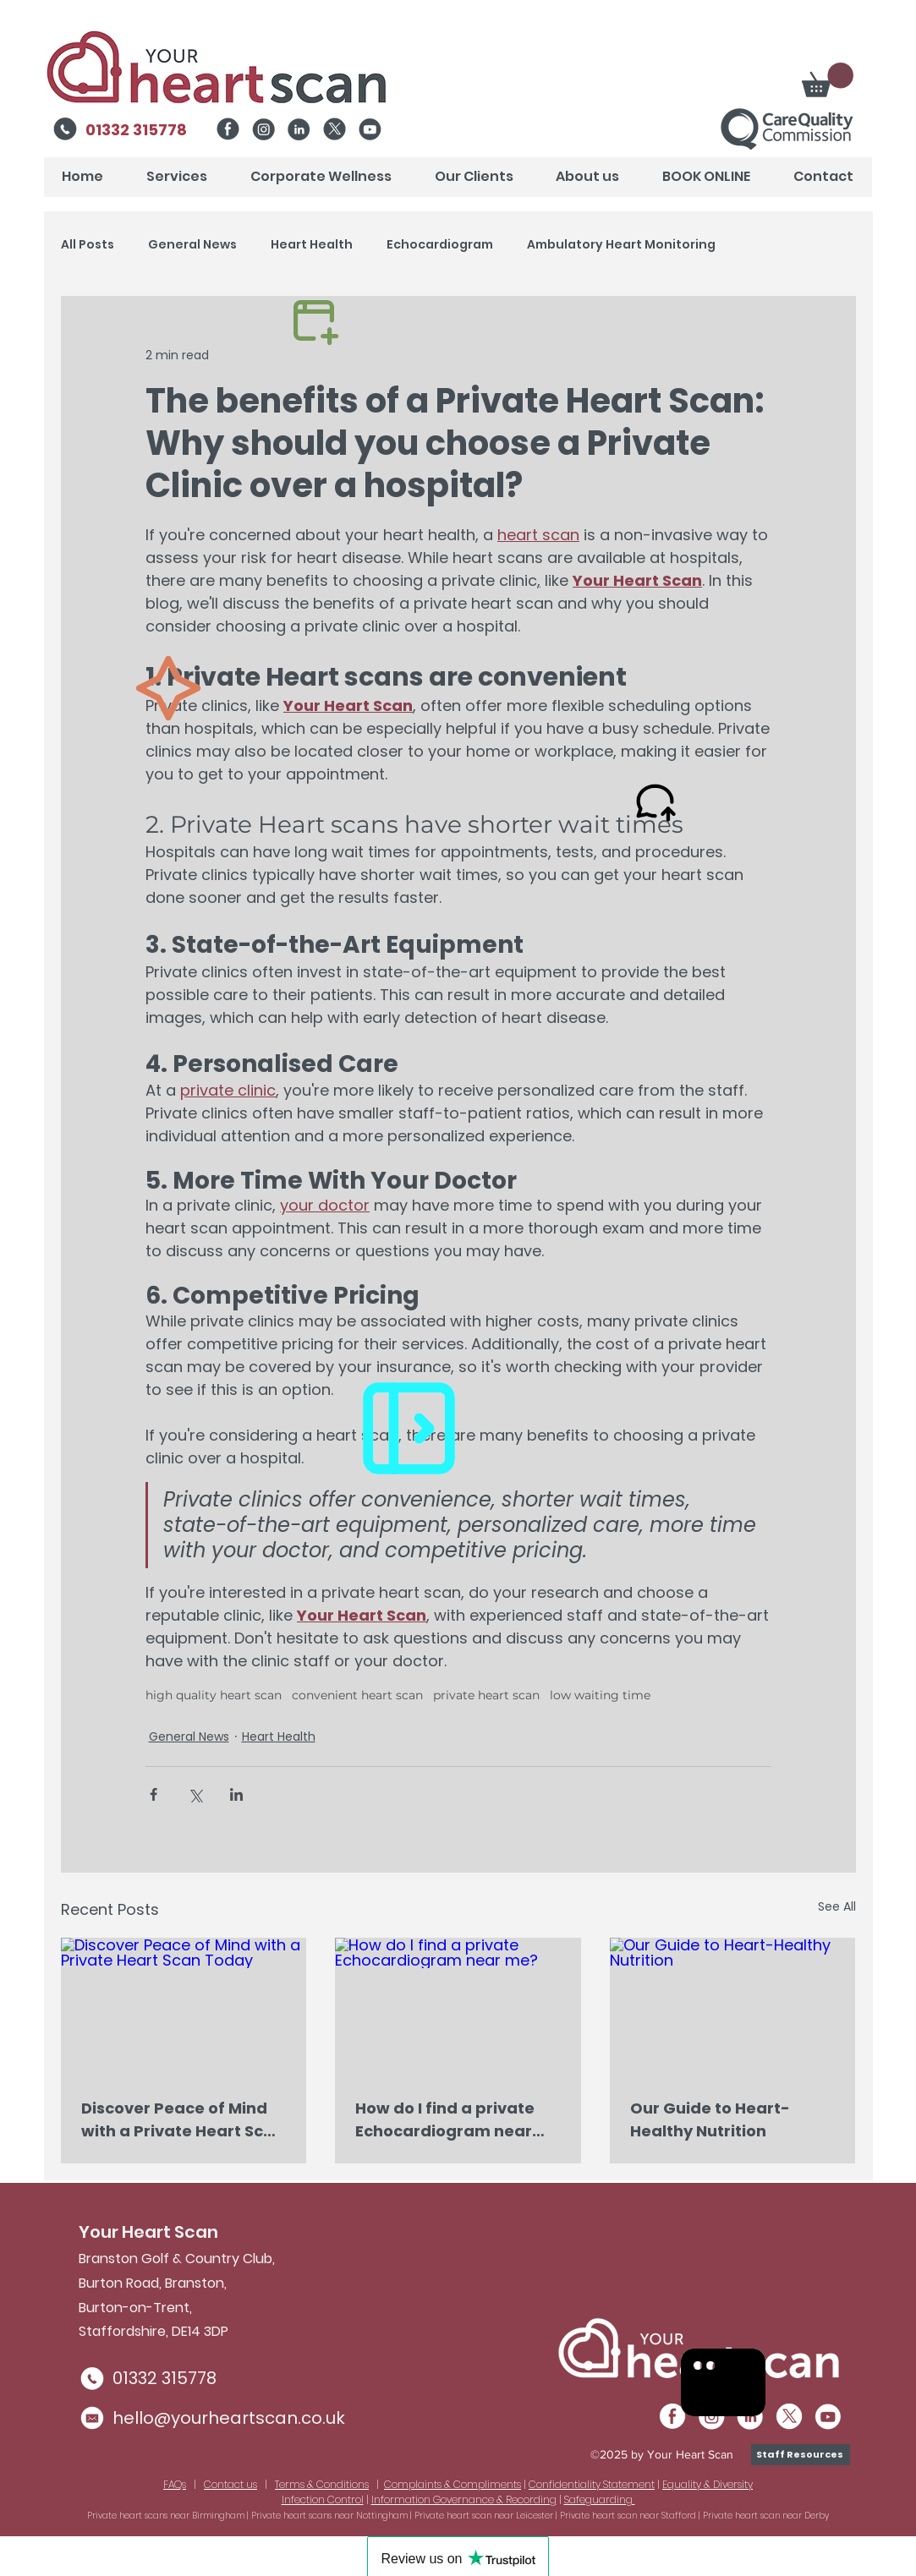 The height and width of the screenshot is (2576, 916). What do you see at coordinates (168, 688) in the screenshot?
I see `add a sparkle or highlight effect` at bounding box center [168, 688].